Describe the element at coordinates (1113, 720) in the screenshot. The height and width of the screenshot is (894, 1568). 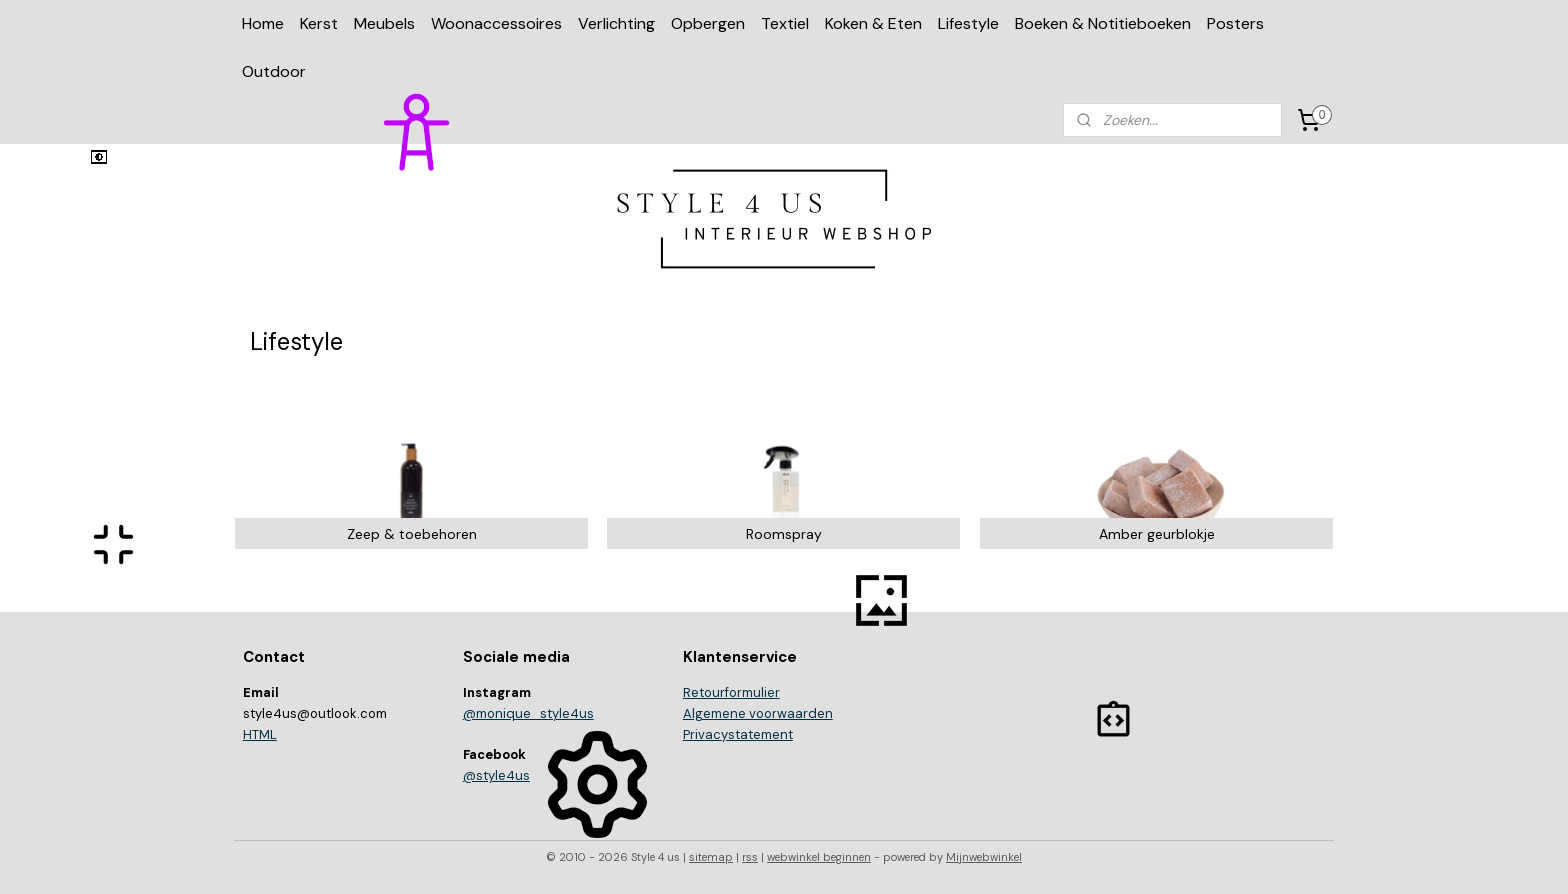
I see `view code integration instructions` at that location.